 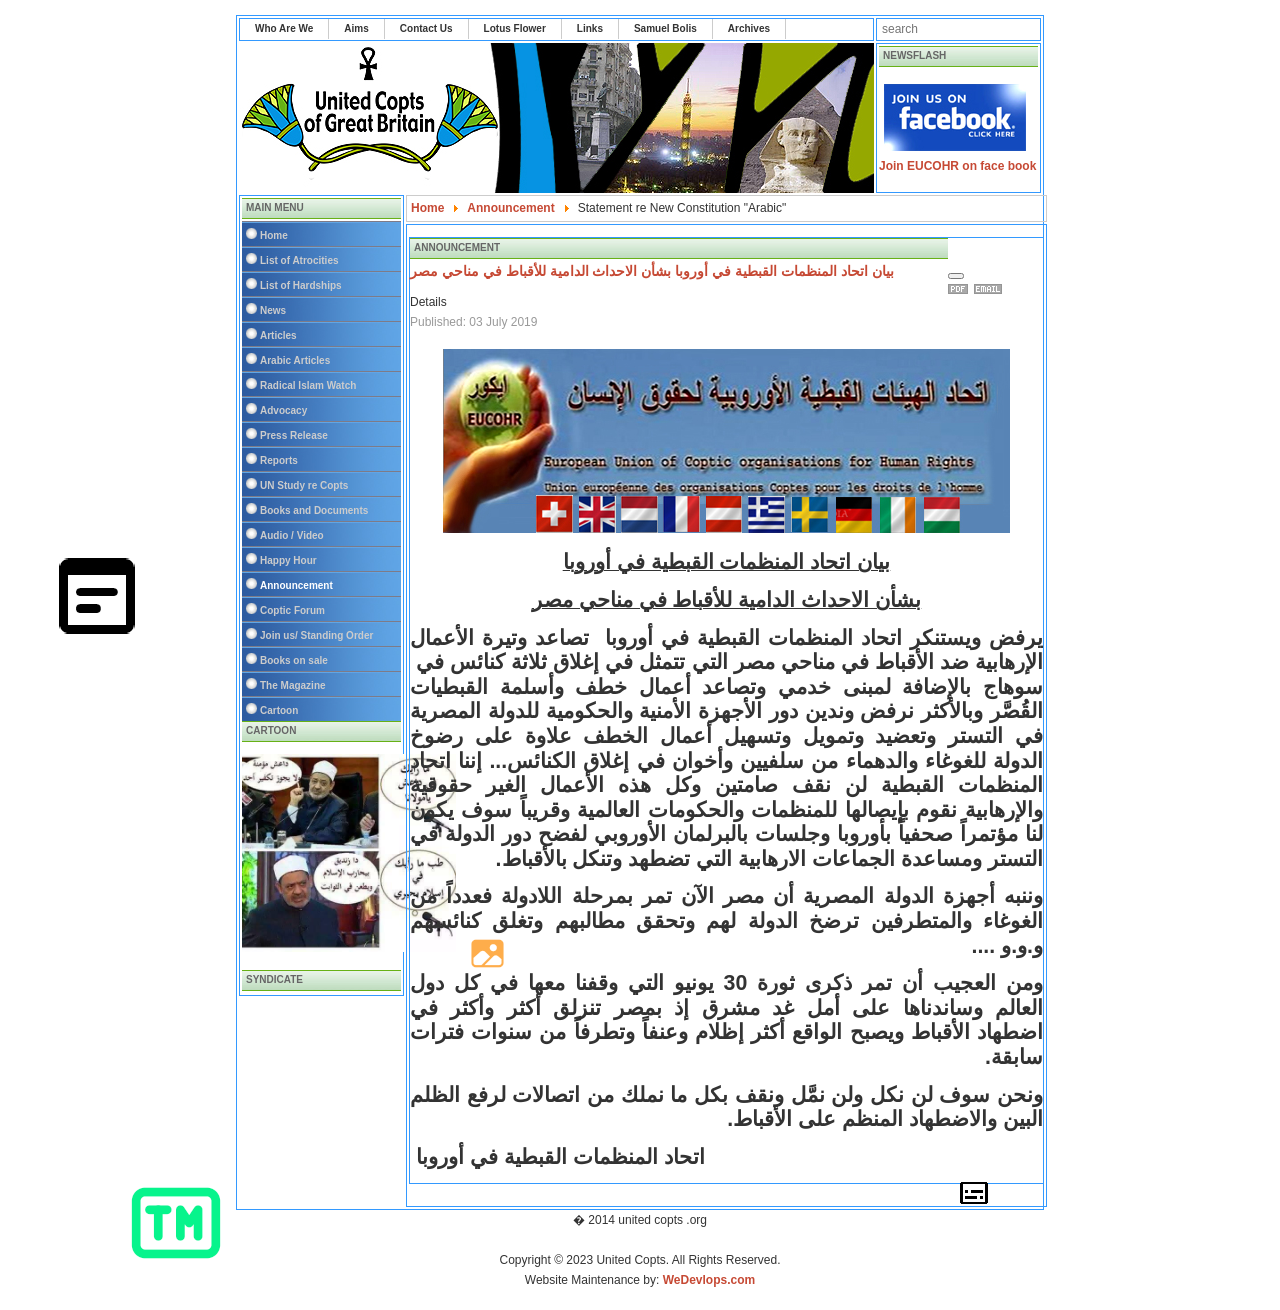 What do you see at coordinates (97, 596) in the screenshot?
I see `open rich text editor` at bounding box center [97, 596].